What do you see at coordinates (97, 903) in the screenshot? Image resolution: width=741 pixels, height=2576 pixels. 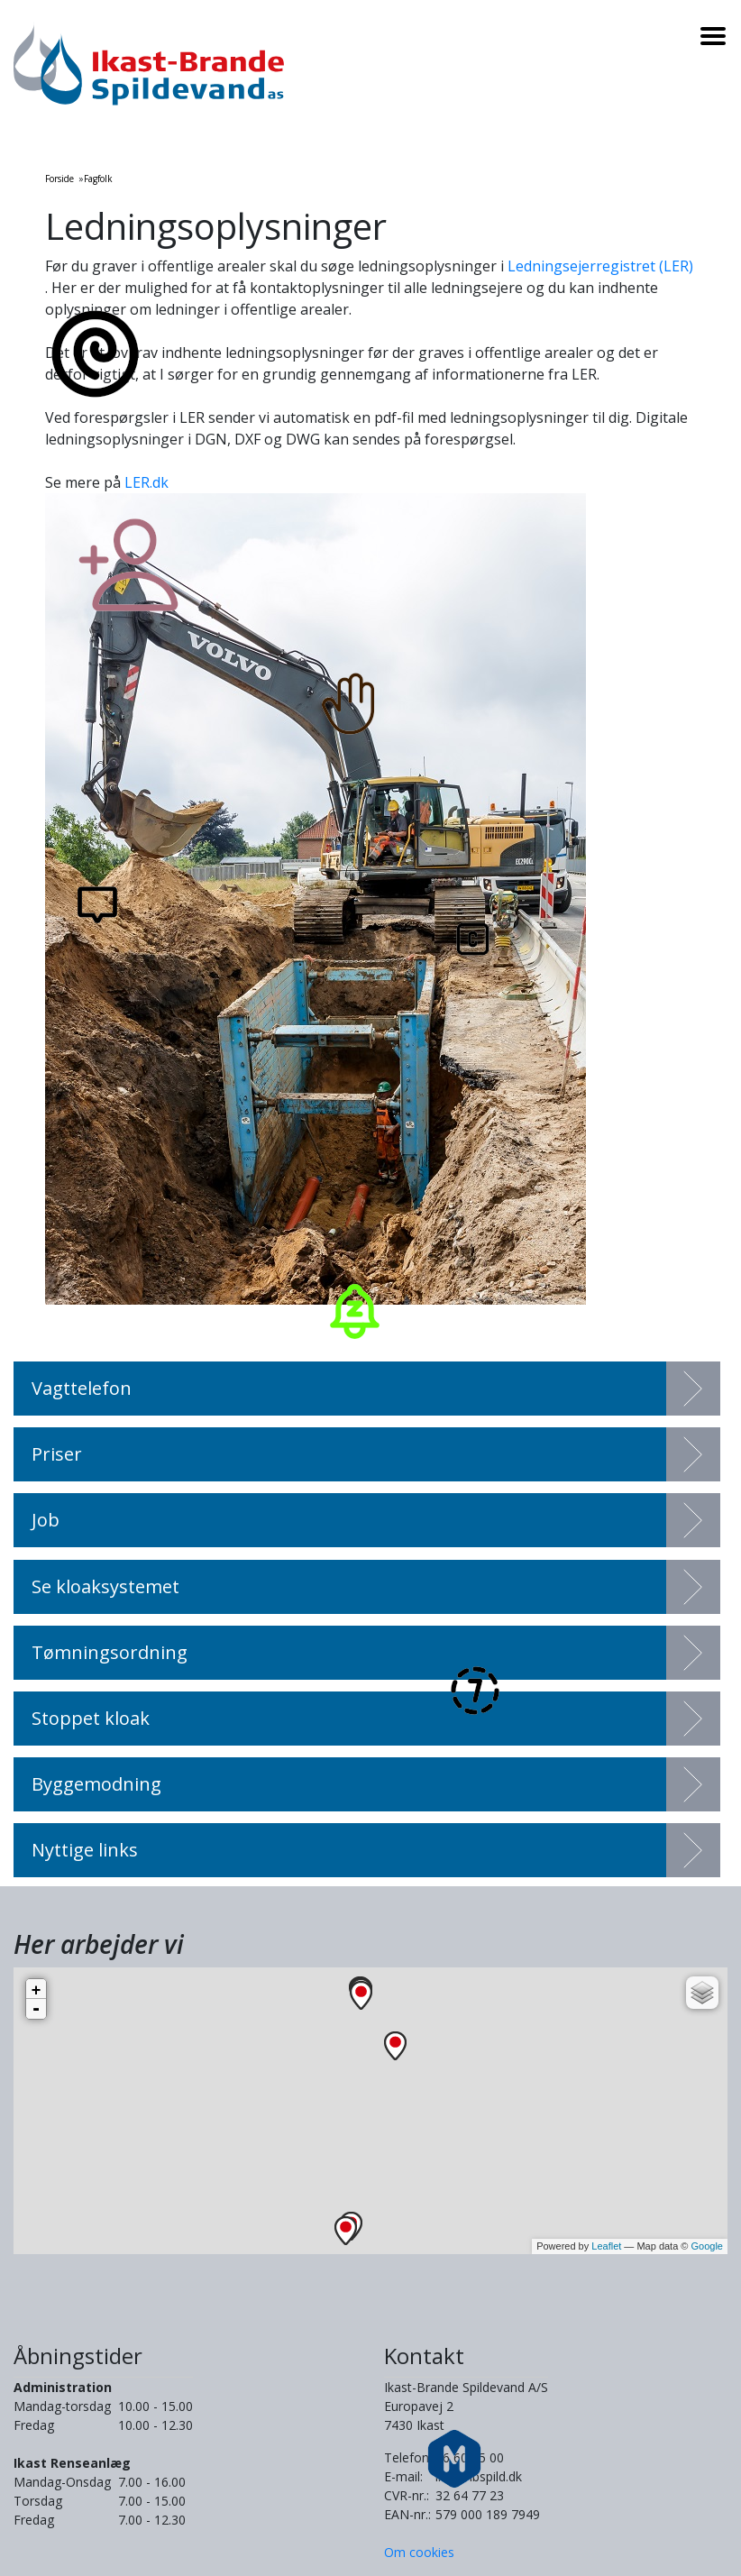 I see `open chat or messaging` at bounding box center [97, 903].